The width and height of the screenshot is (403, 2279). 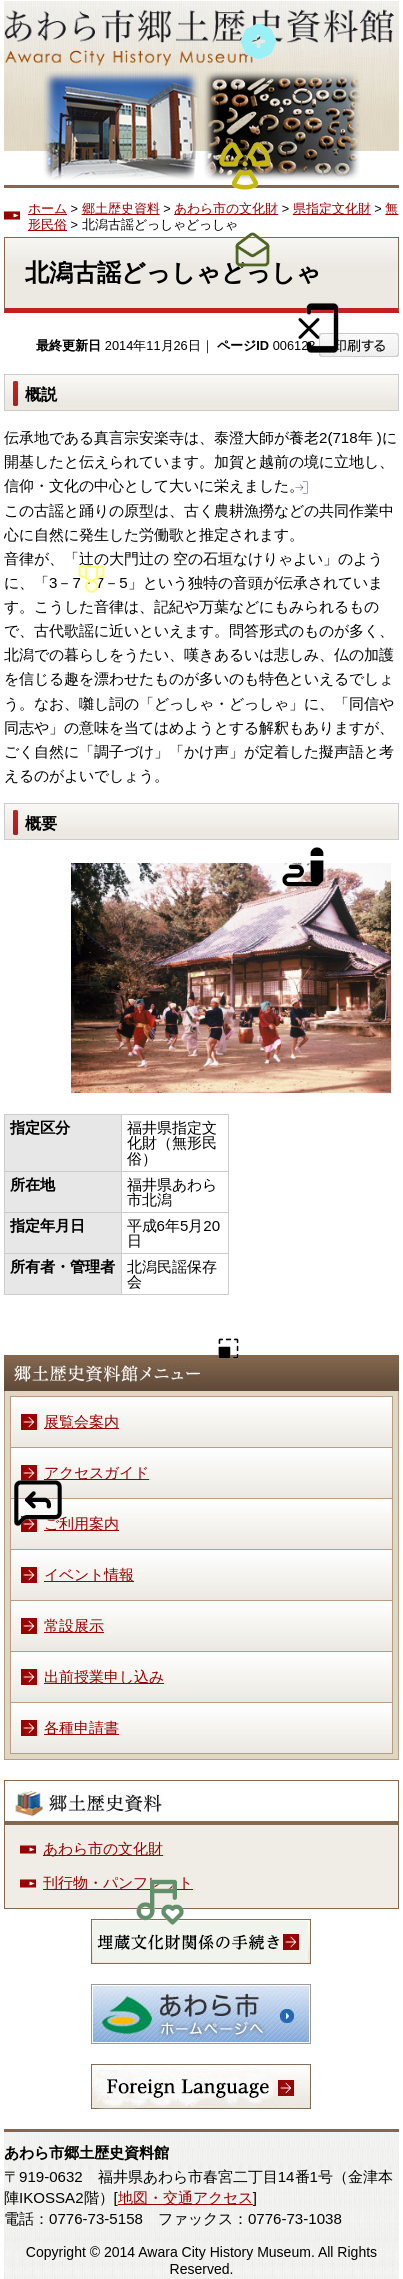 What do you see at coordinates (252, 249) in the screenshot?
I see `view an opened or read email message` at bounding box center [252, 249].